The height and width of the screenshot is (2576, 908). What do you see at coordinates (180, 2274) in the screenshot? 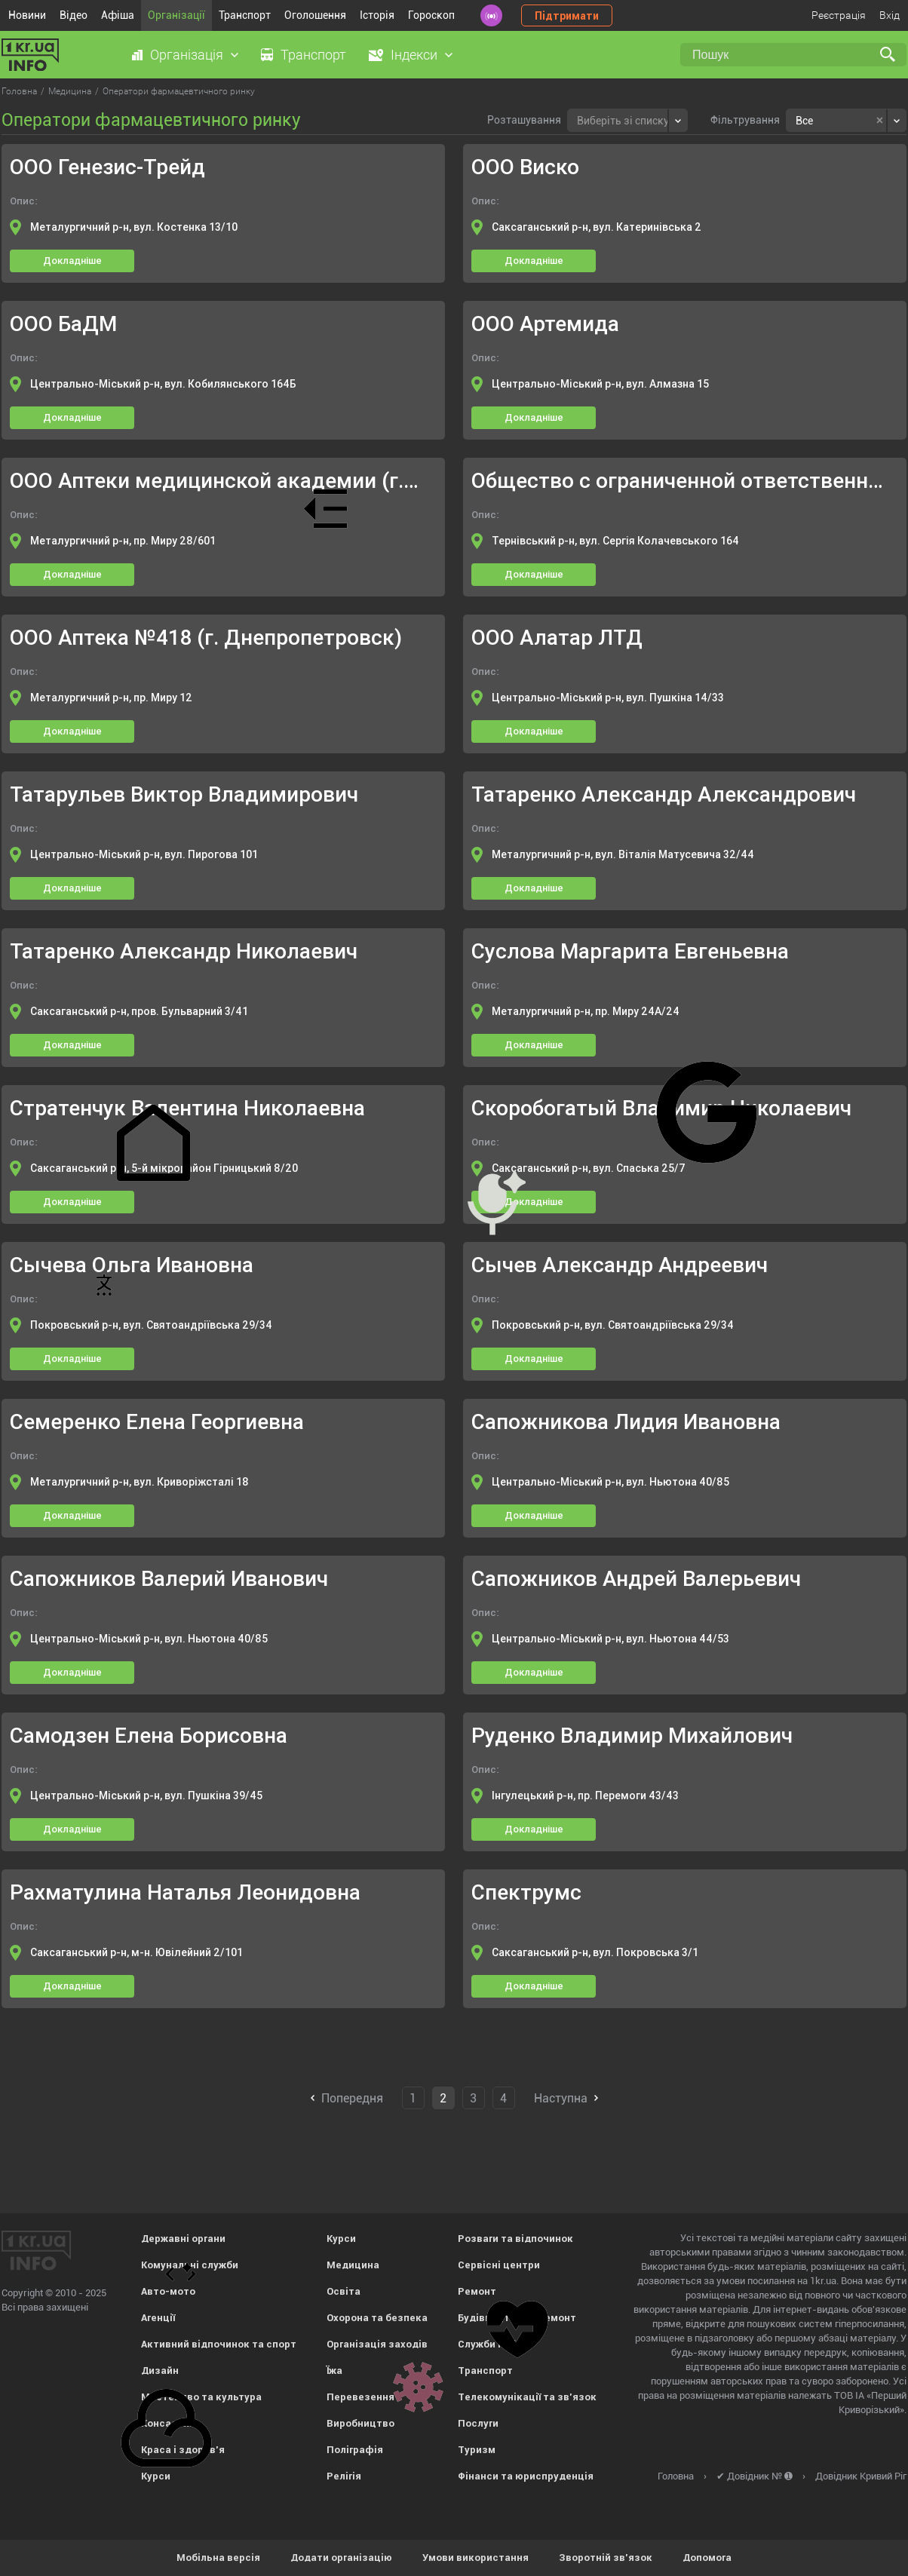
I see `access AI-powered code generation tools` at bounding box center [180, 2274].